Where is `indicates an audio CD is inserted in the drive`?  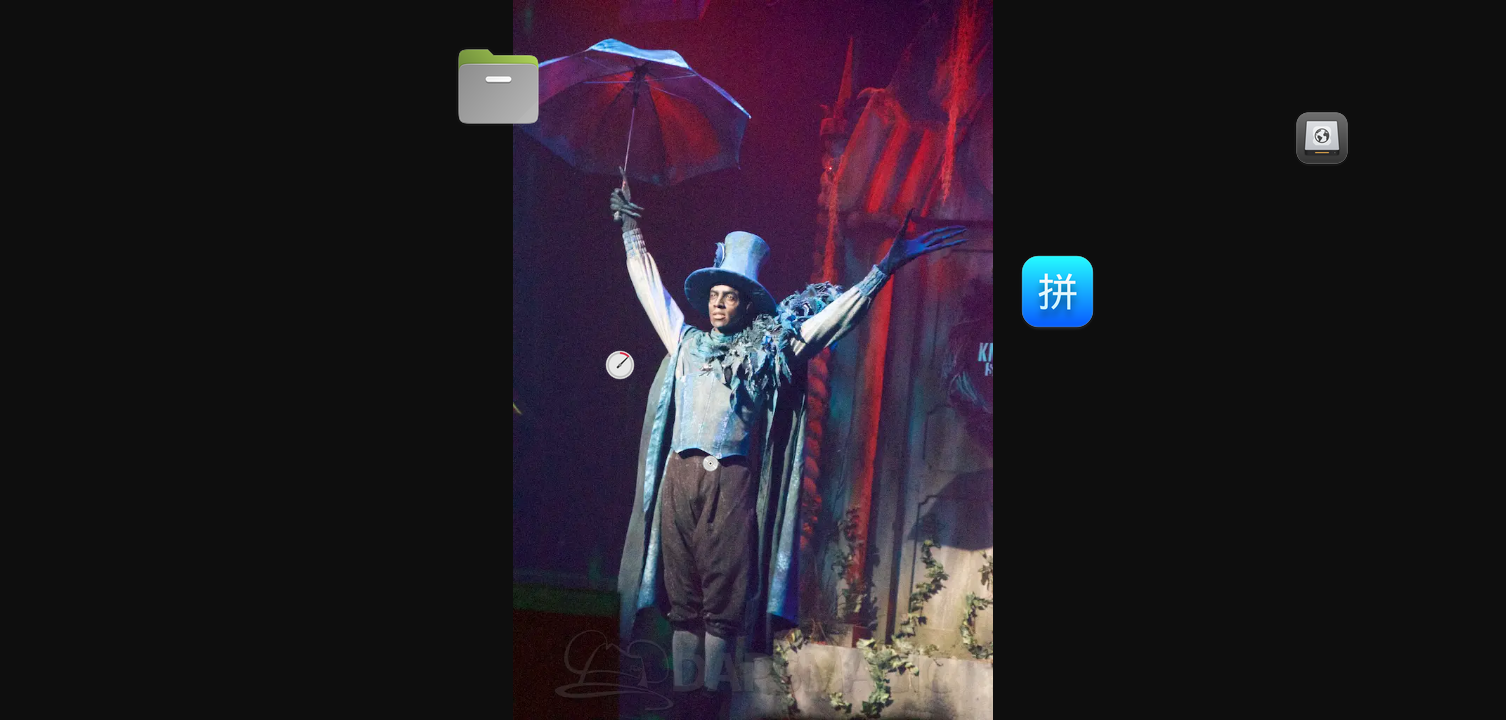 indicates an audio CD is inserted in the drive is located at coordinates (710, 463).